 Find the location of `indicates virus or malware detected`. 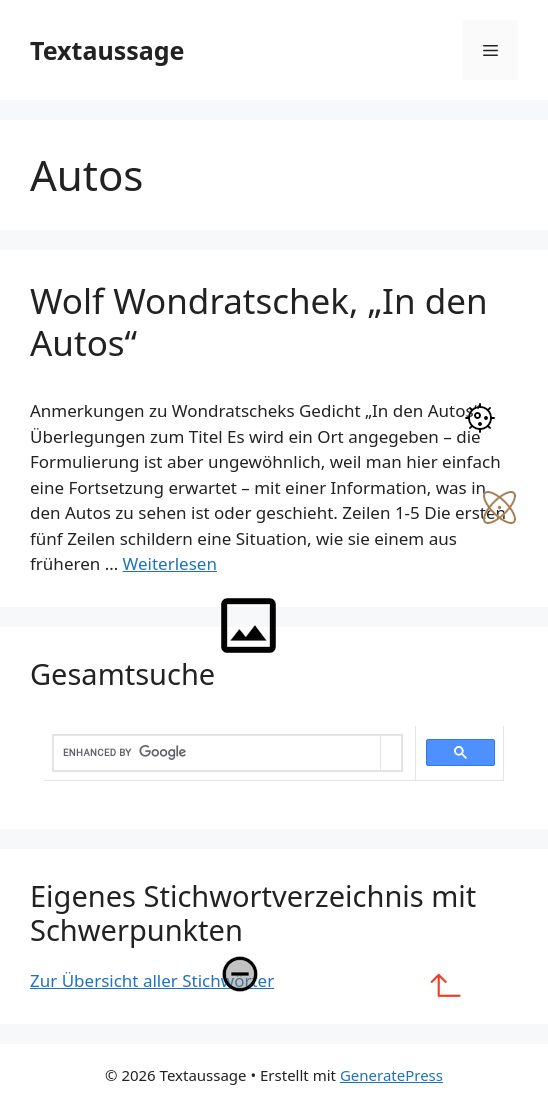

indicates virus or malware detected is located at coordinates (480, 418).